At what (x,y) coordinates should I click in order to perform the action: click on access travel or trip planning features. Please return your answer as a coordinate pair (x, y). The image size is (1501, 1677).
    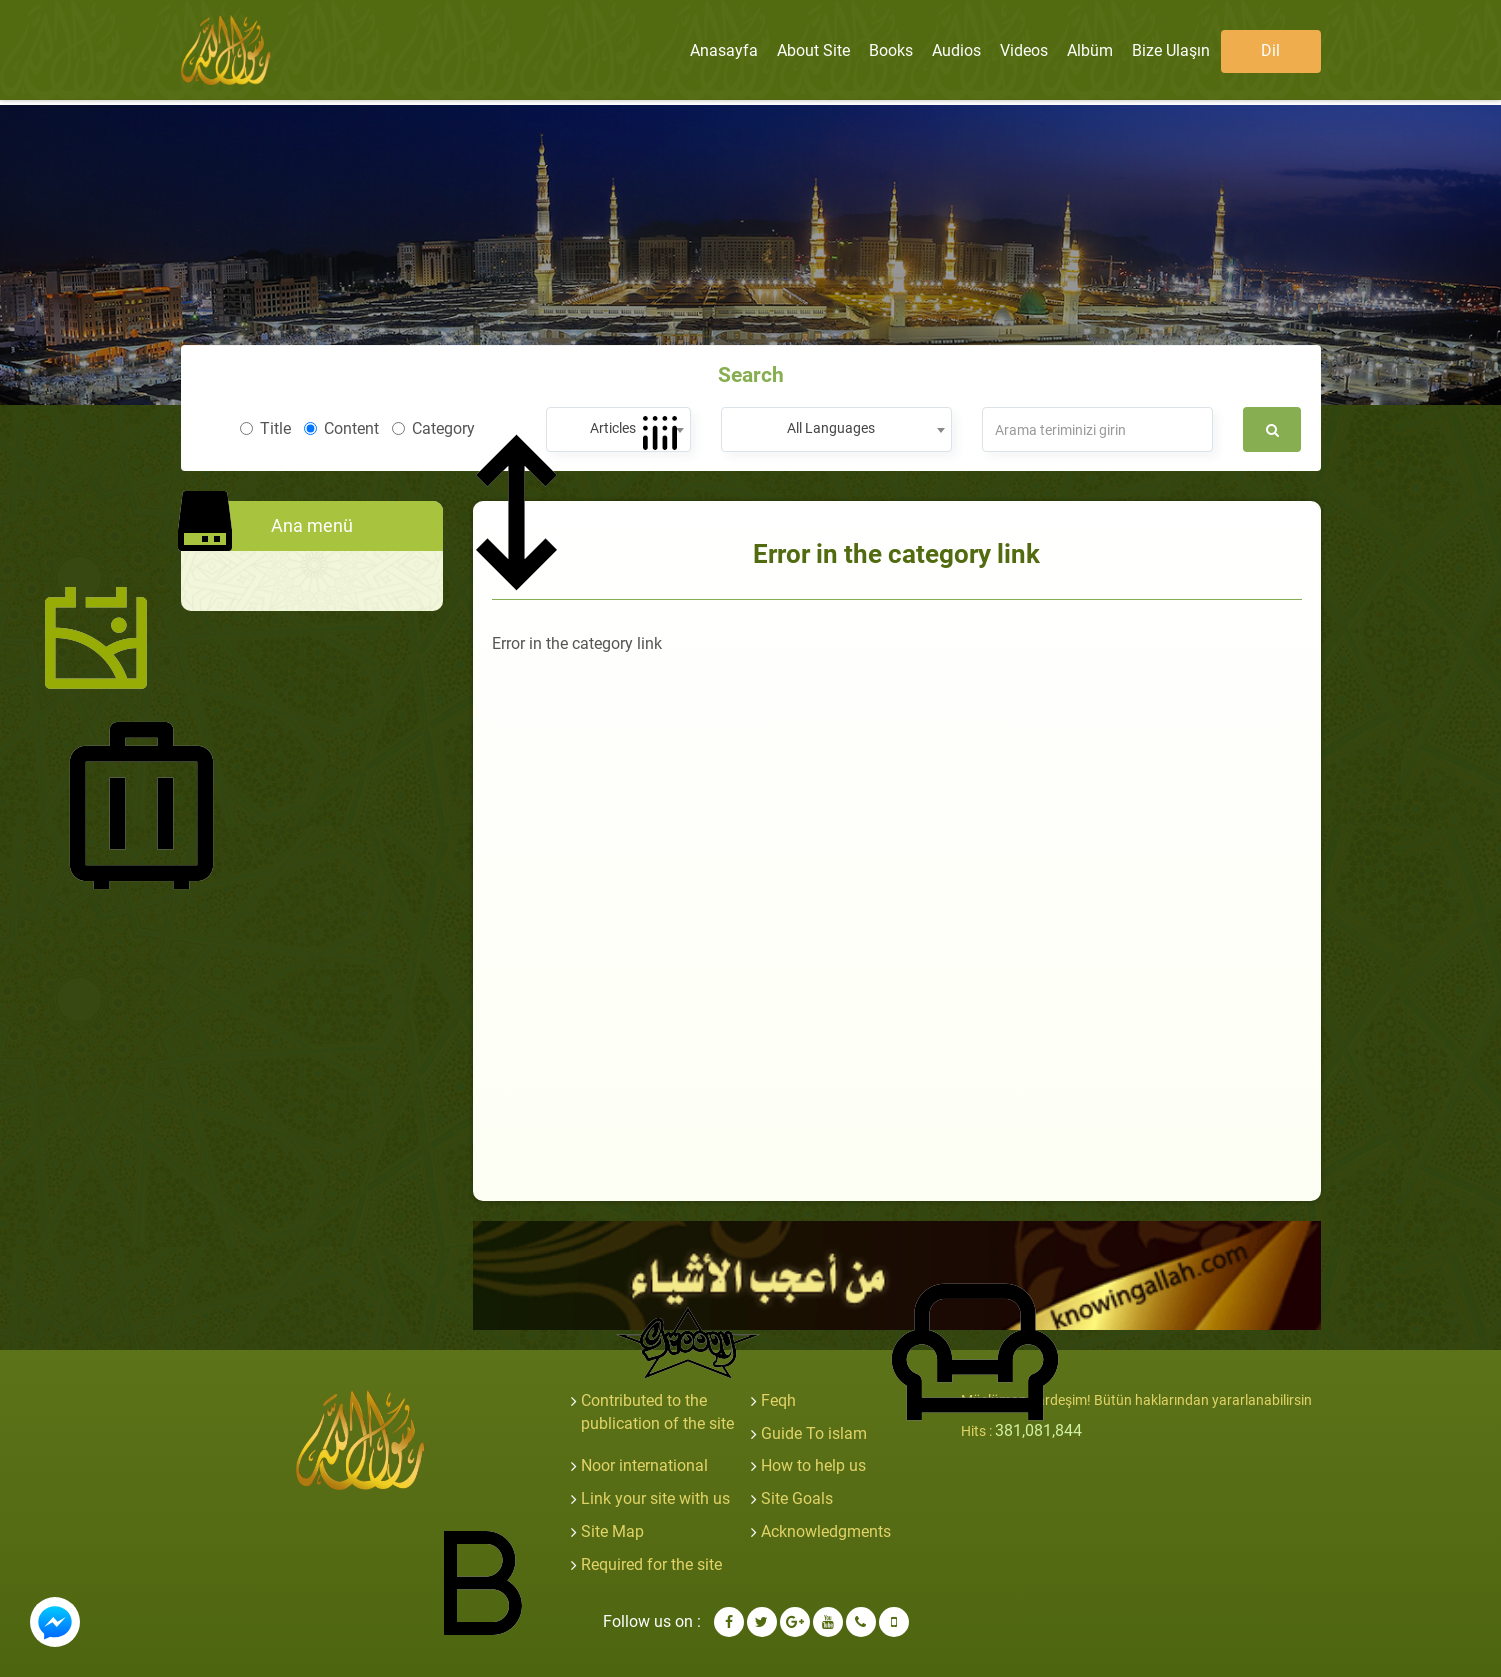
    Looking at the image, I should click on (141, 801).